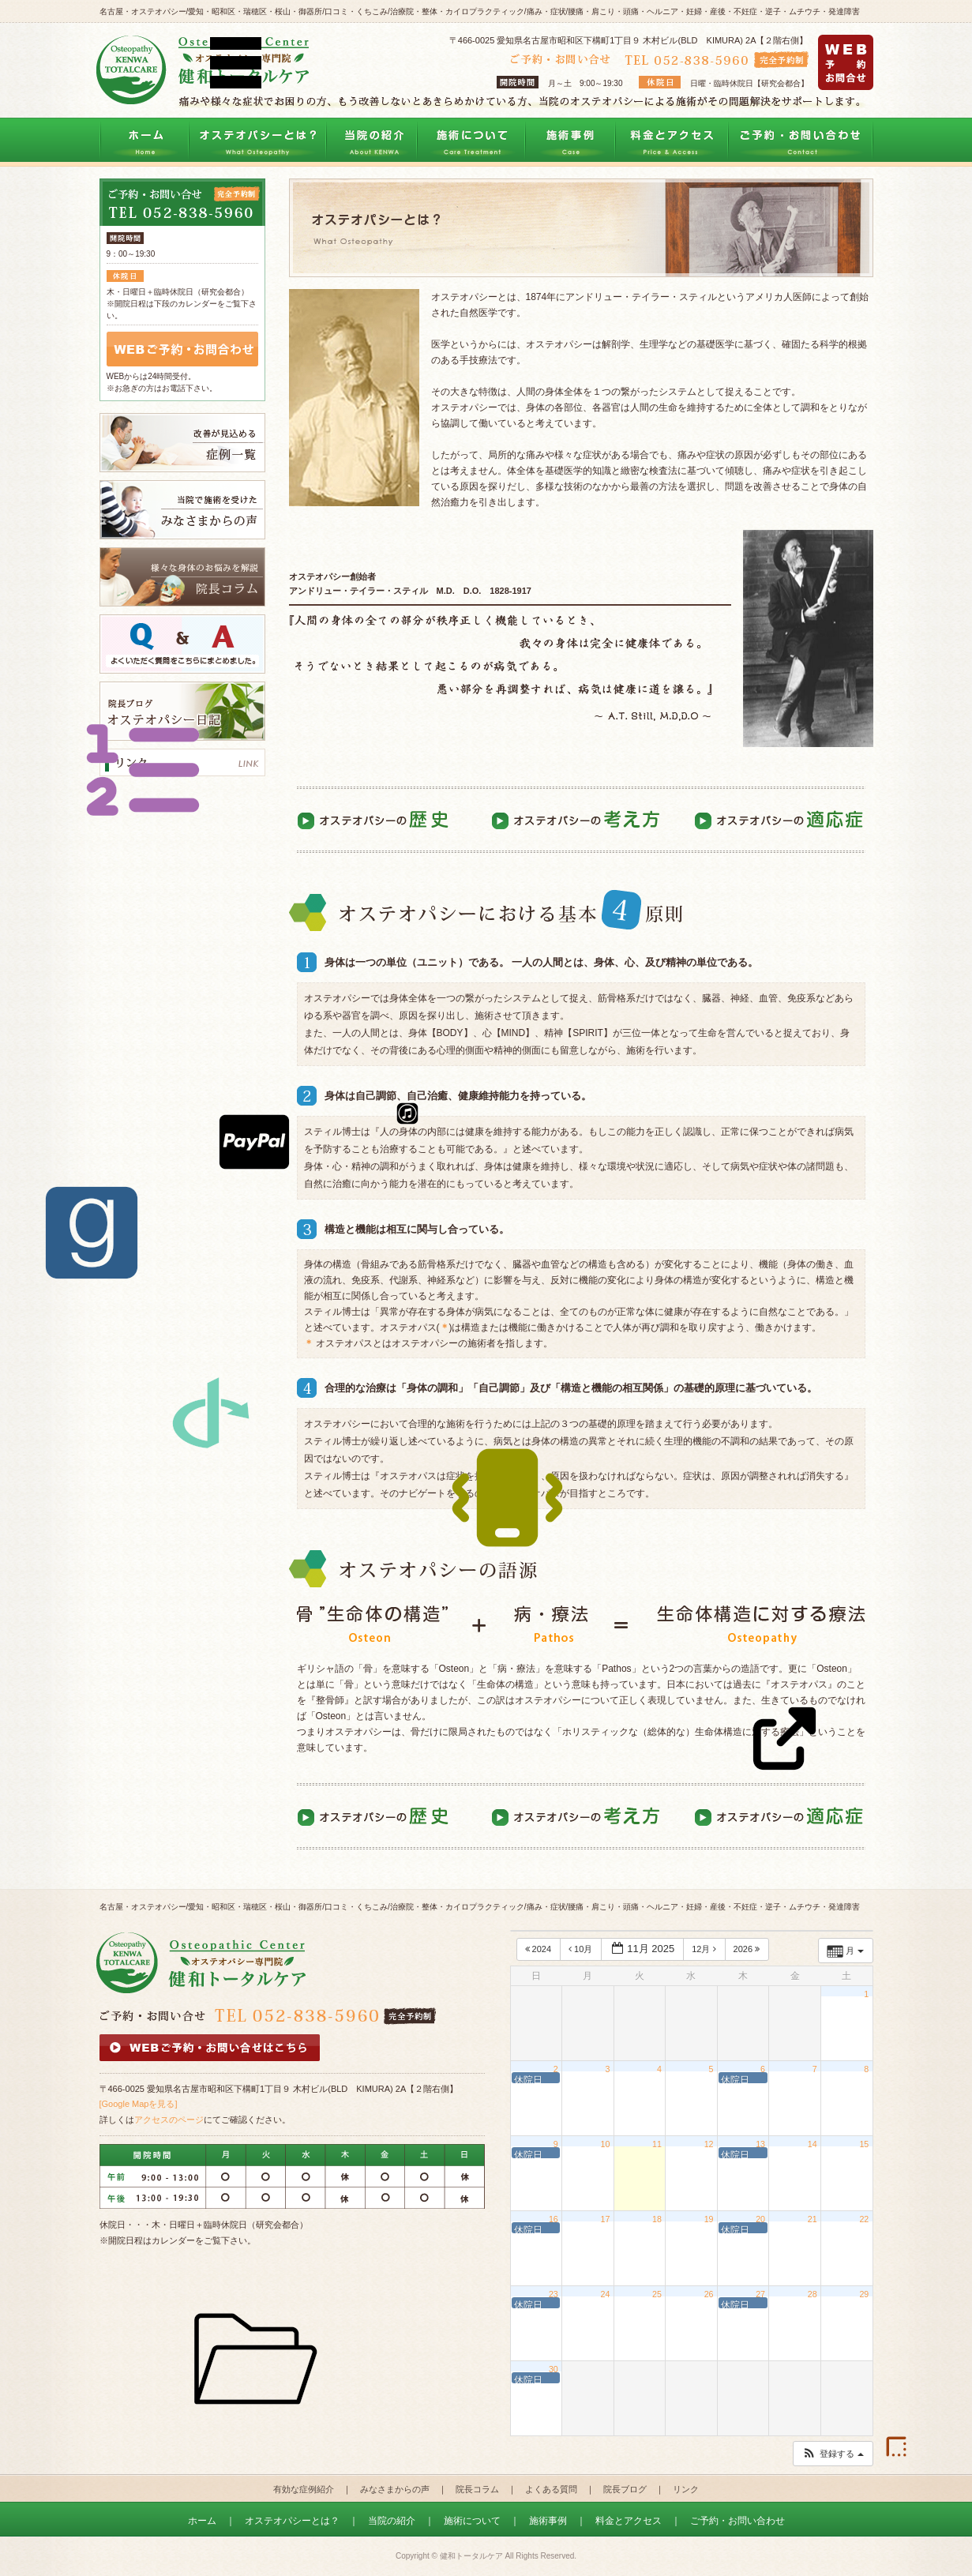 This screenshot has width=972, height=2576. What do you see at coordinates (254, 1142) in the screenshot?
I see `pay with PayPal` at bounding box center [254, 1142].